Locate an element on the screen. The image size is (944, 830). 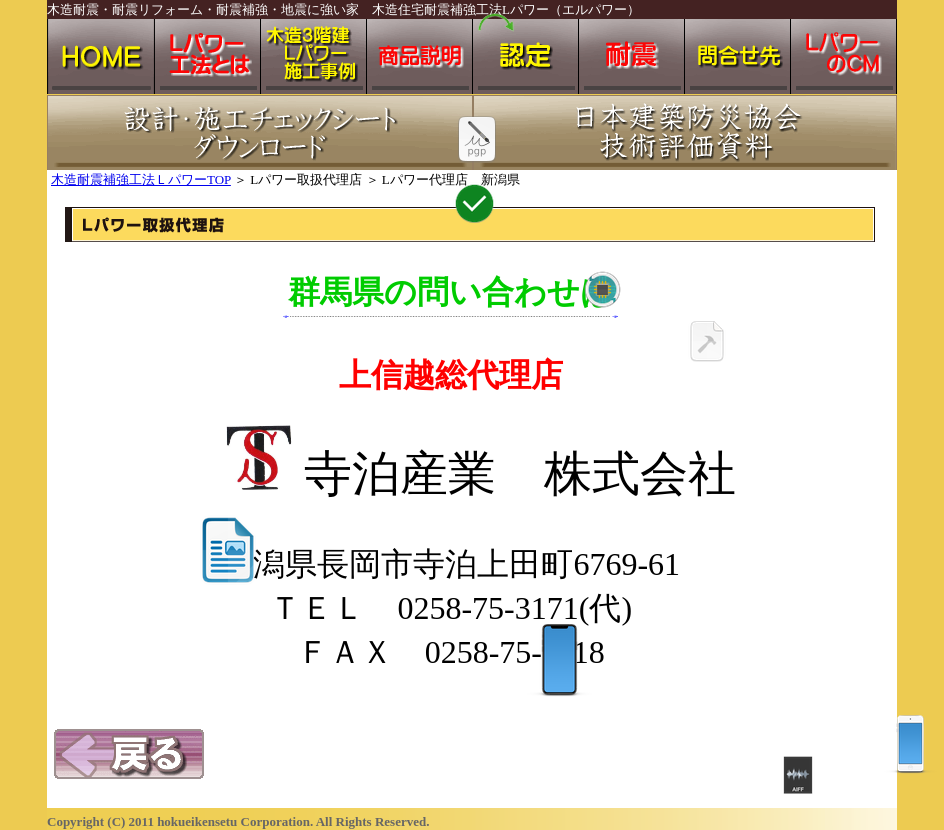
open a libreoffice writer document is located at coordinates (228, 550).